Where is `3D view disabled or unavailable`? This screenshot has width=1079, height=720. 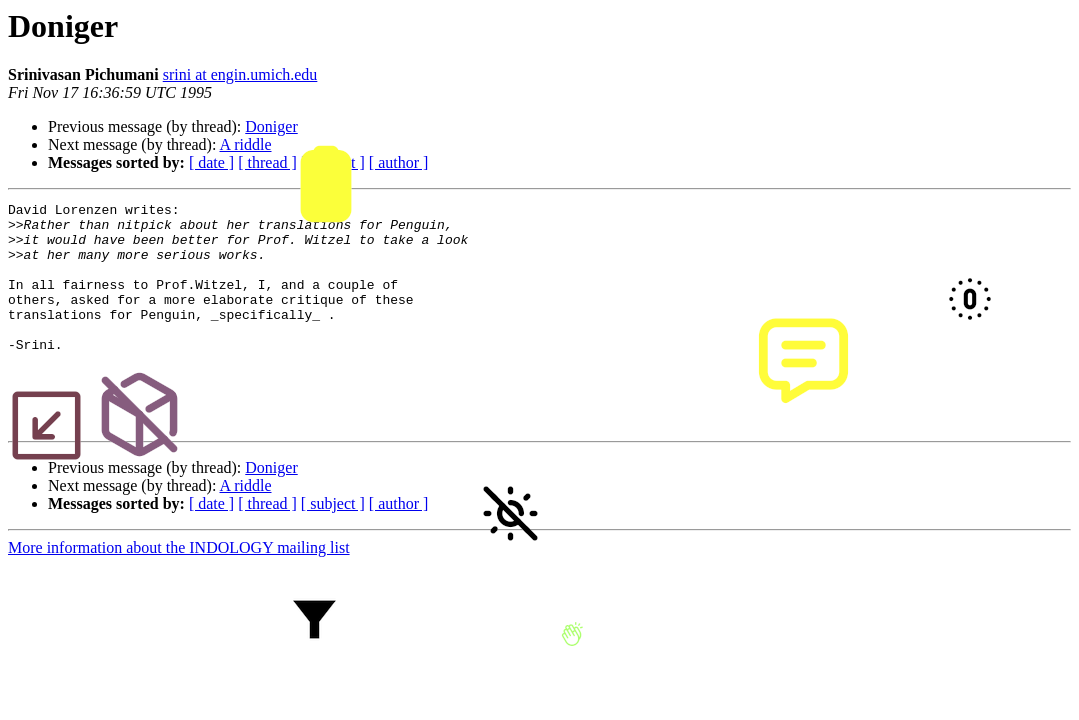 3D view disabled or unavailable is located at coordinates (139, 414).